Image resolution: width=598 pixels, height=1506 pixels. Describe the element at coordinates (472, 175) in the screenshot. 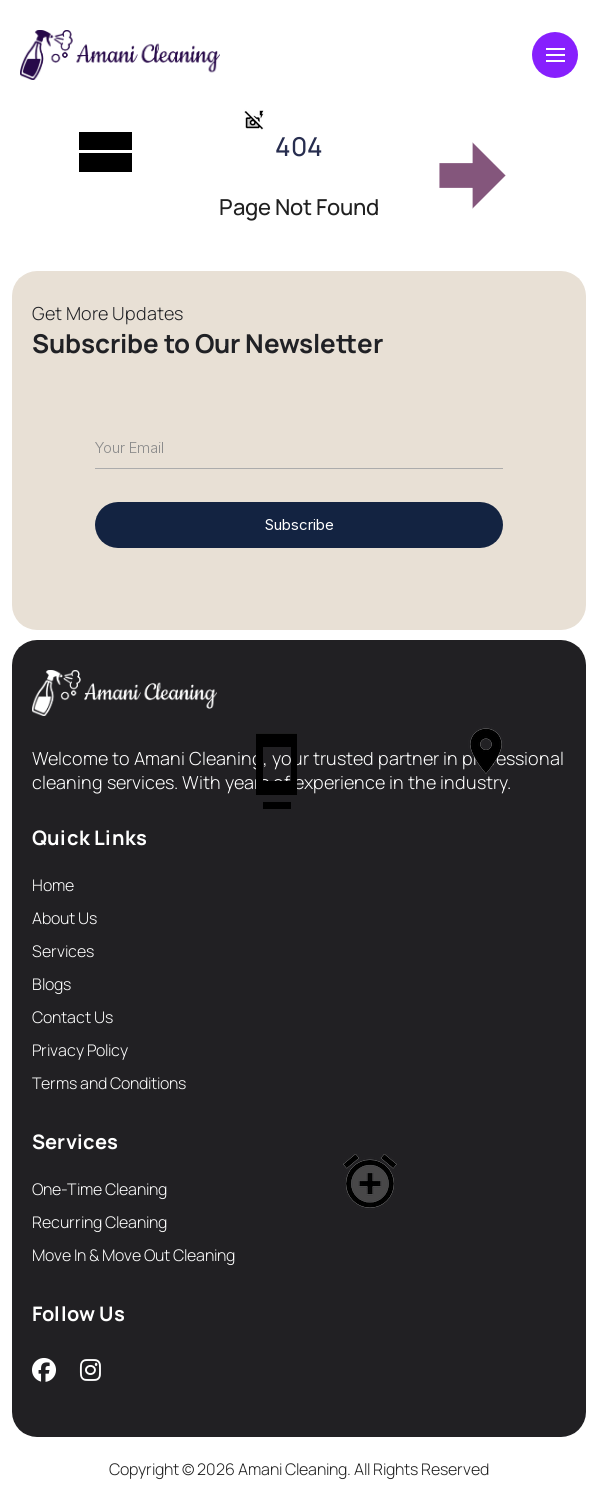

I see `navigate to the next item or screen` at that location.